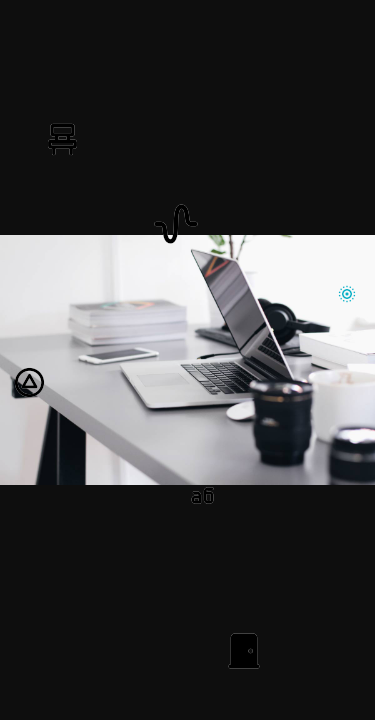 This screenshot has height=720, width=375. Describe the element at coordinates (202, 495) in the screenshot. I see `switch to cyrillic keyboard layout` at that location.